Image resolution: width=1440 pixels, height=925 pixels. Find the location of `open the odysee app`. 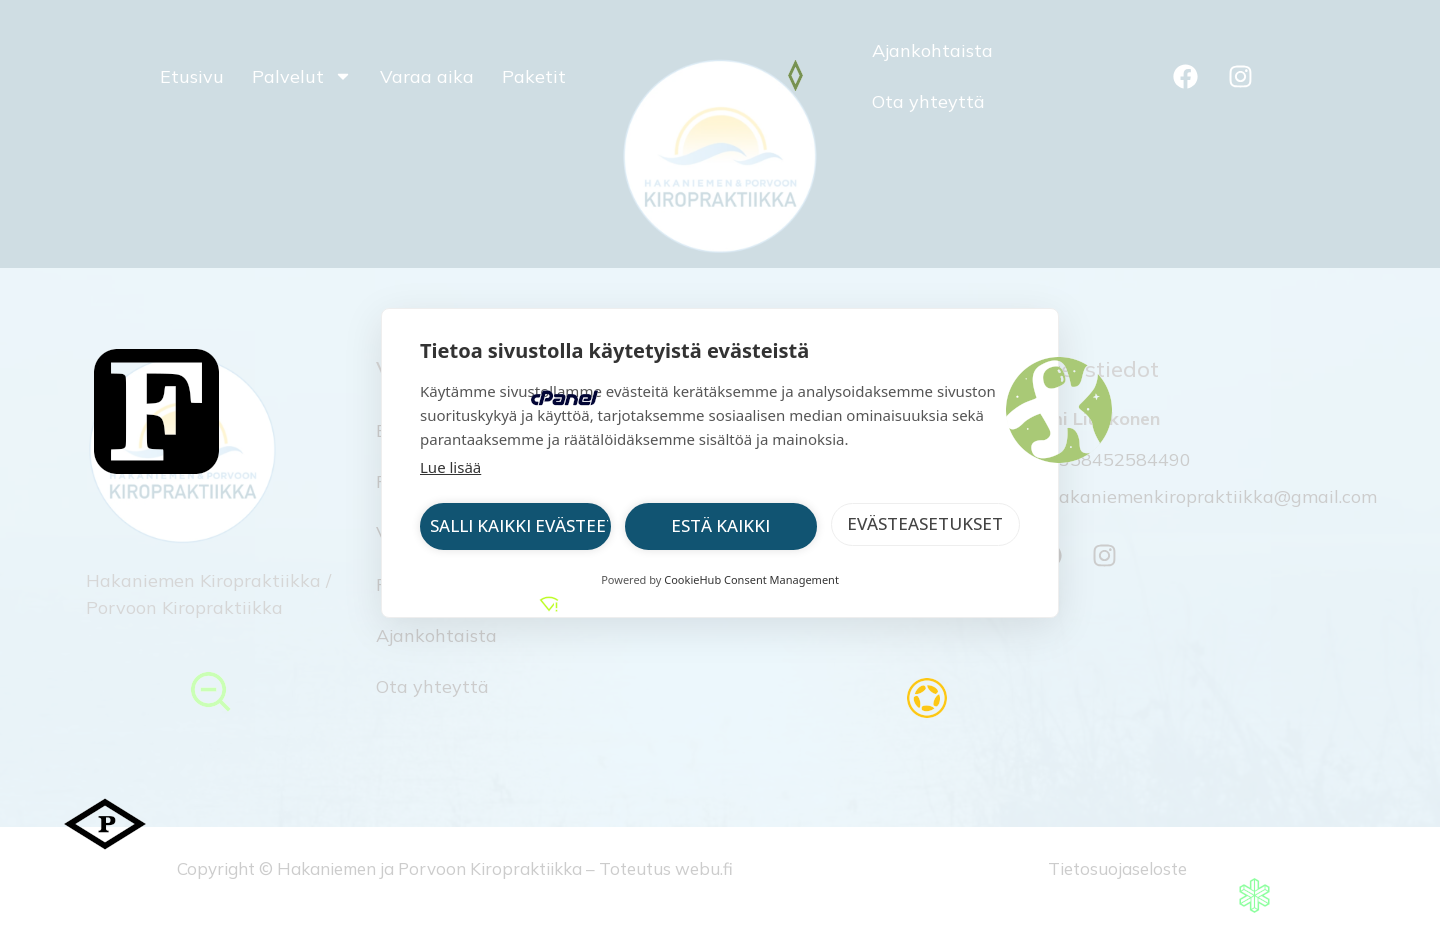

open the odysee app is located at coordinates (1059, 410).